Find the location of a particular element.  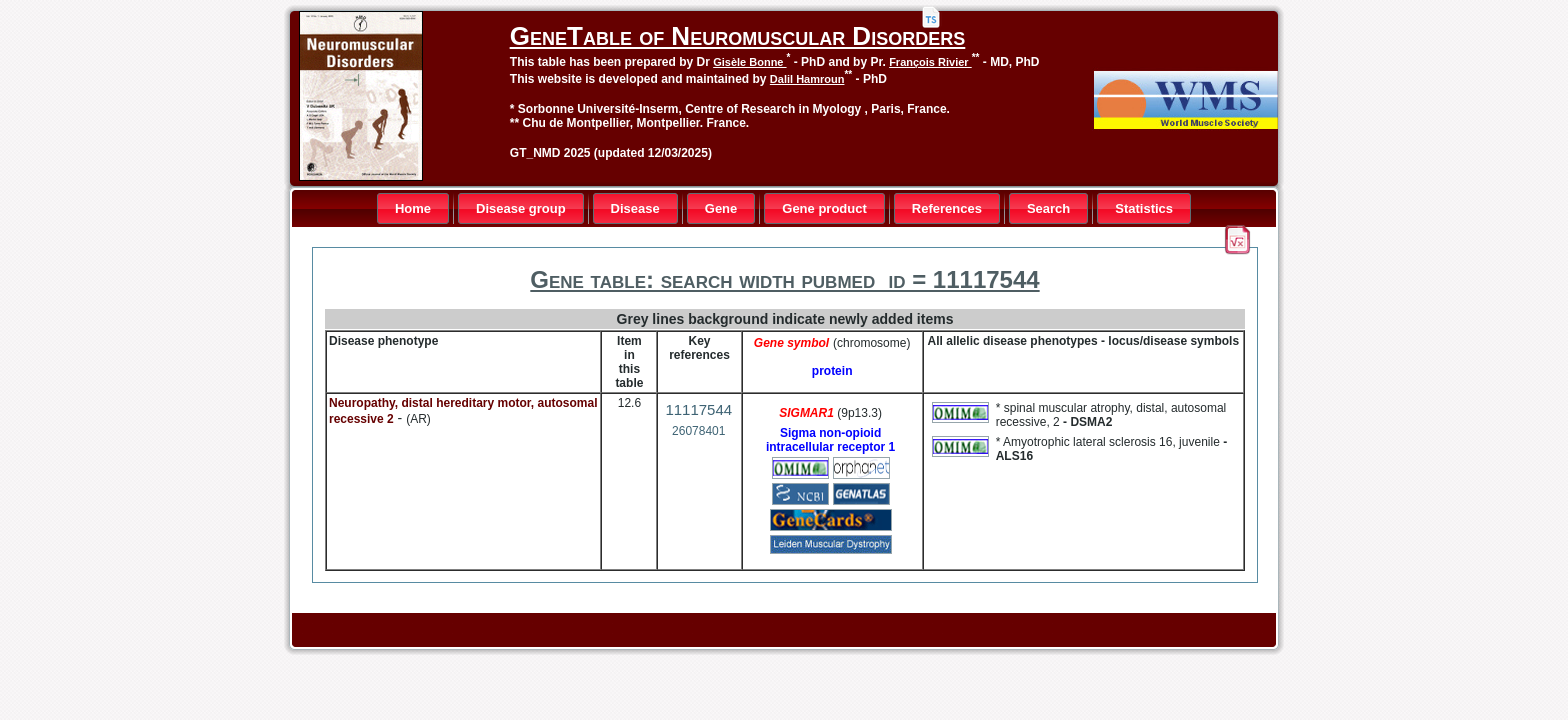

libreoffice math formula file is located at coordinates (1237, 239).